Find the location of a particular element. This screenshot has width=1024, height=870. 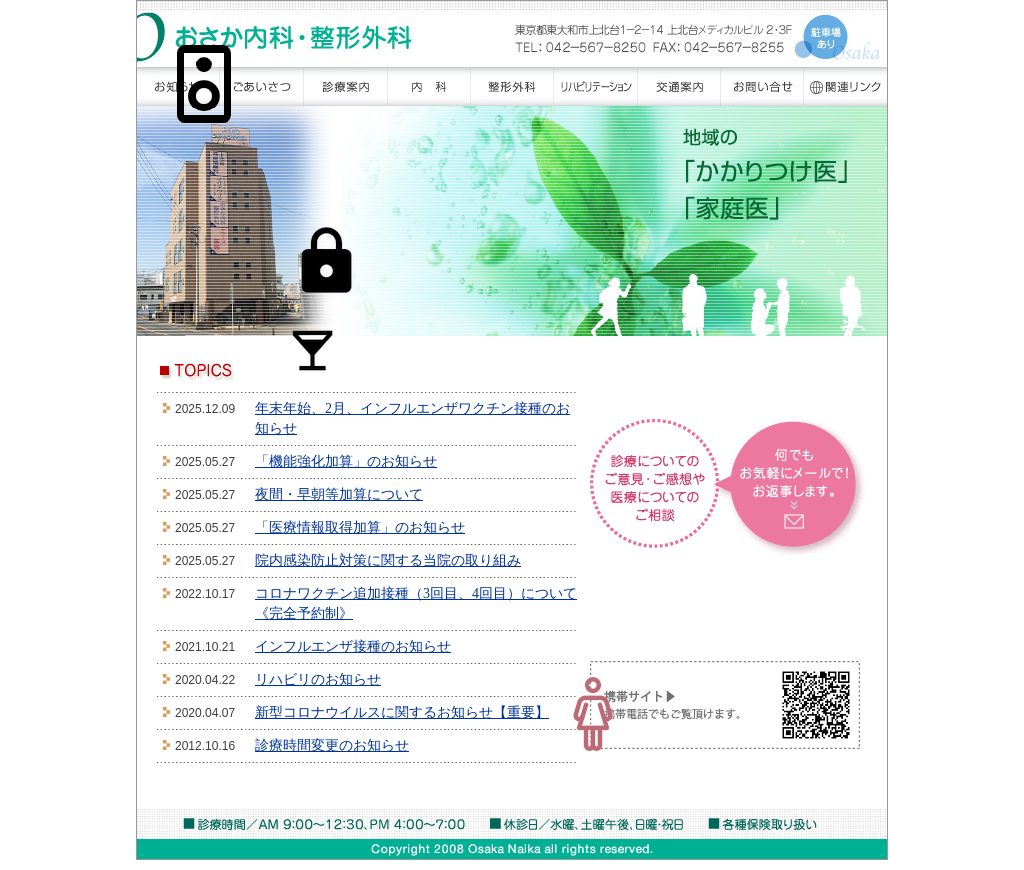

find nearby bars or nightlife is located at coordinates (312, 350).